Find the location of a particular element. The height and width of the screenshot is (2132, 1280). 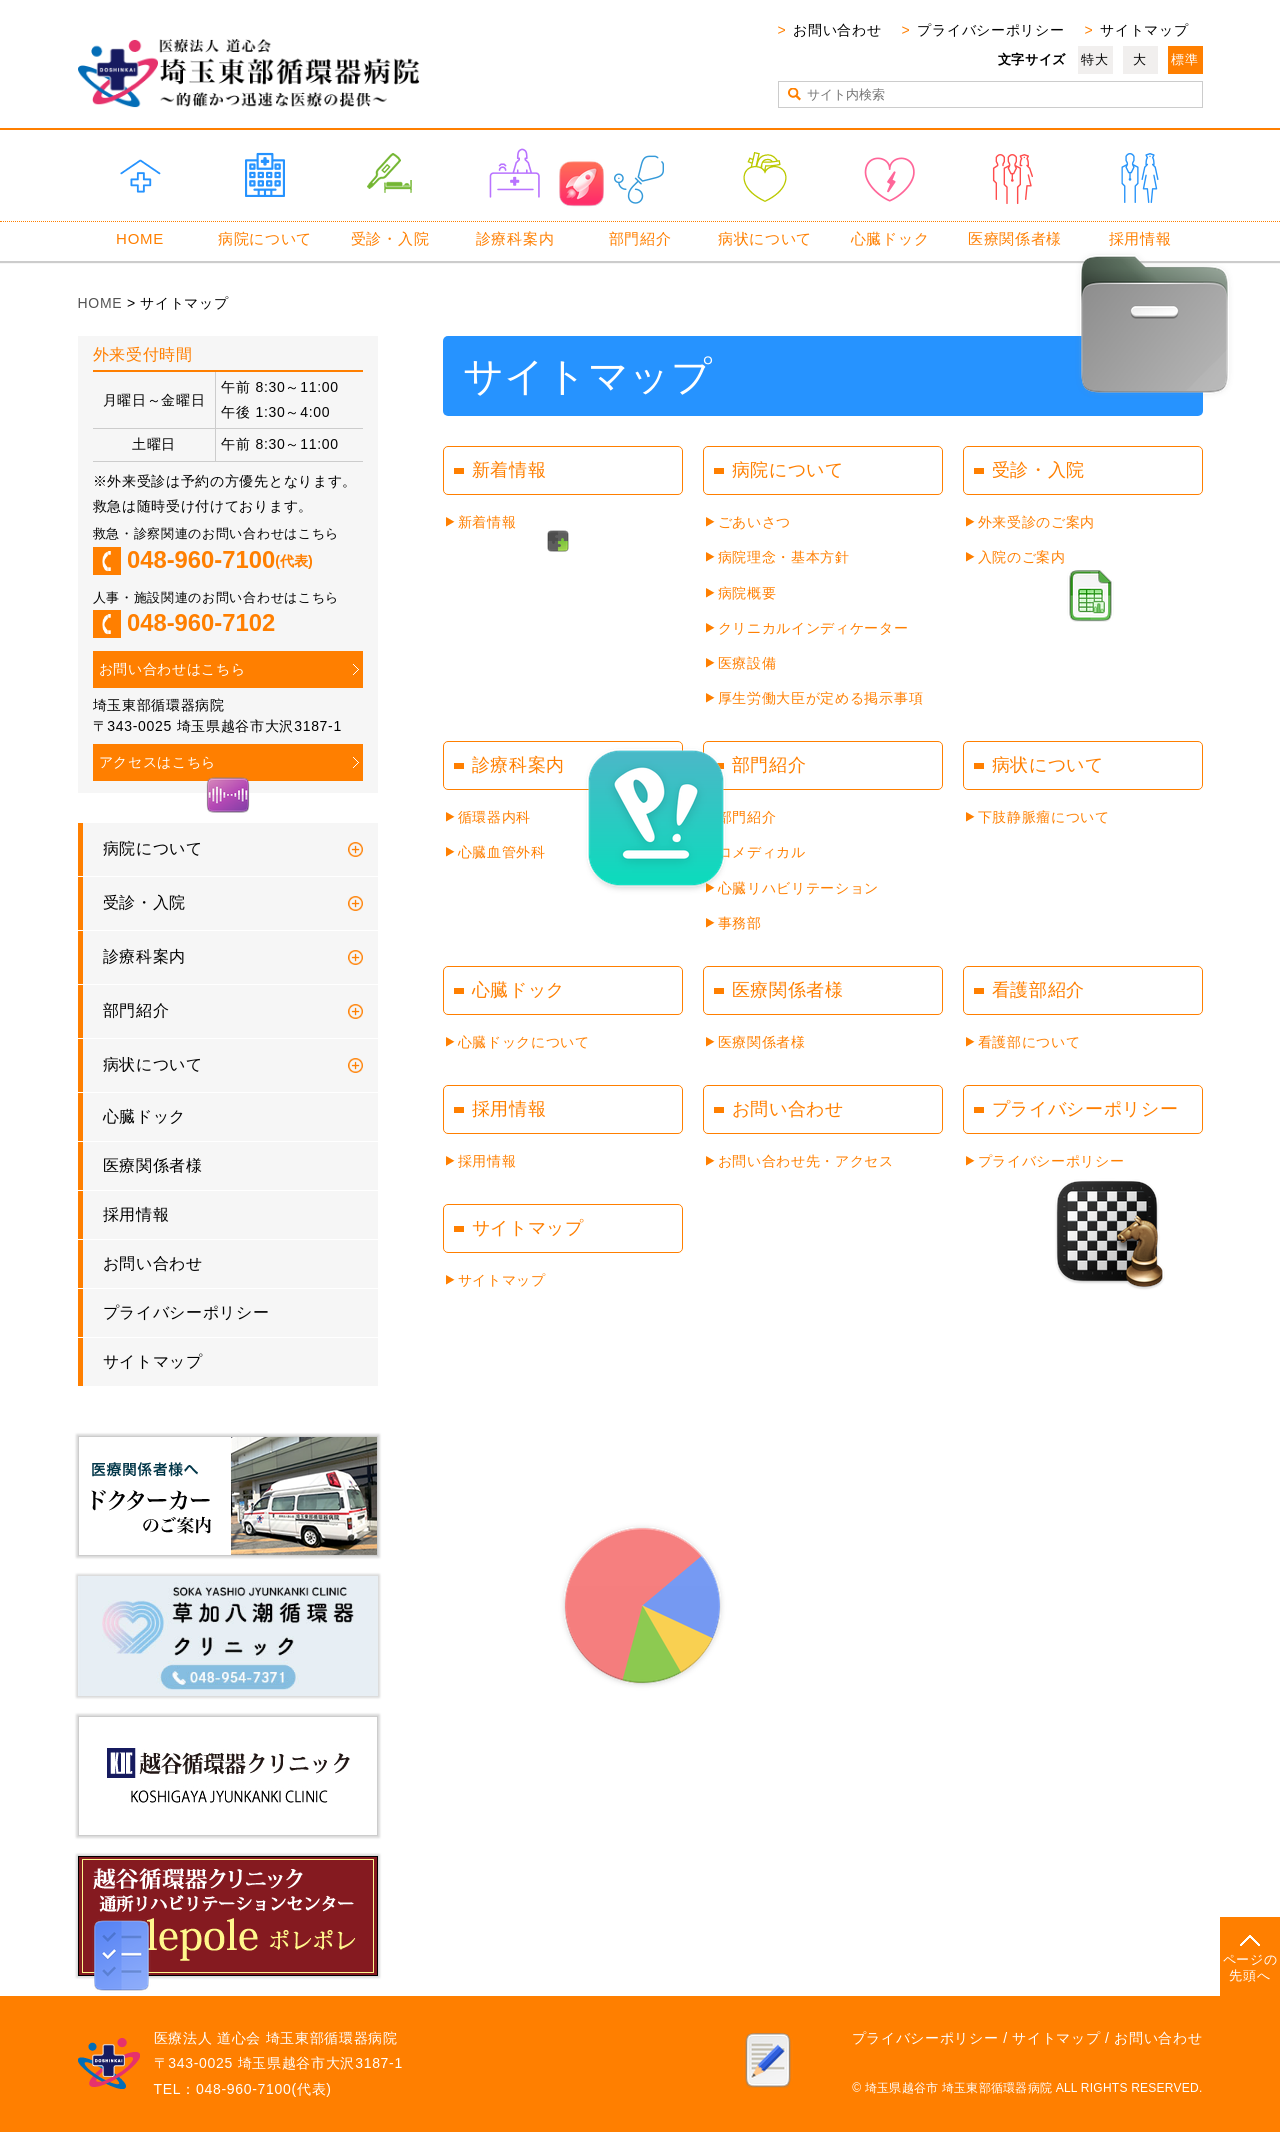

open the files application is located at coordinates (1154, 324).